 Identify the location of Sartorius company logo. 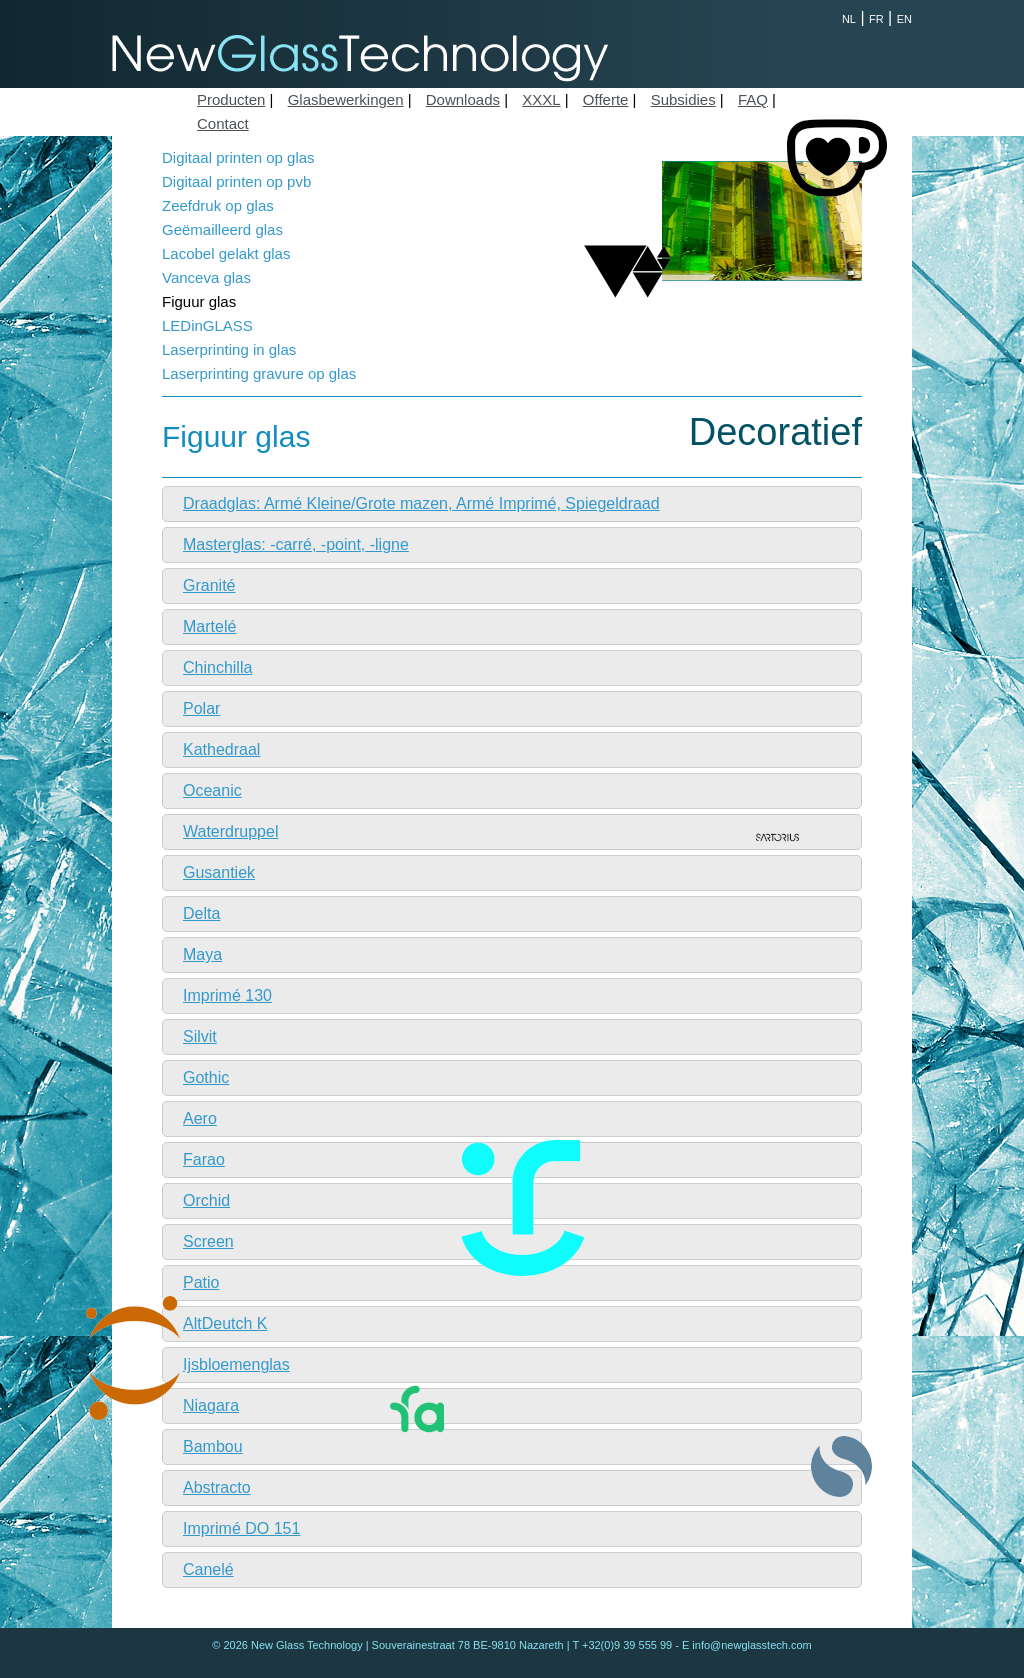
(777, 837).